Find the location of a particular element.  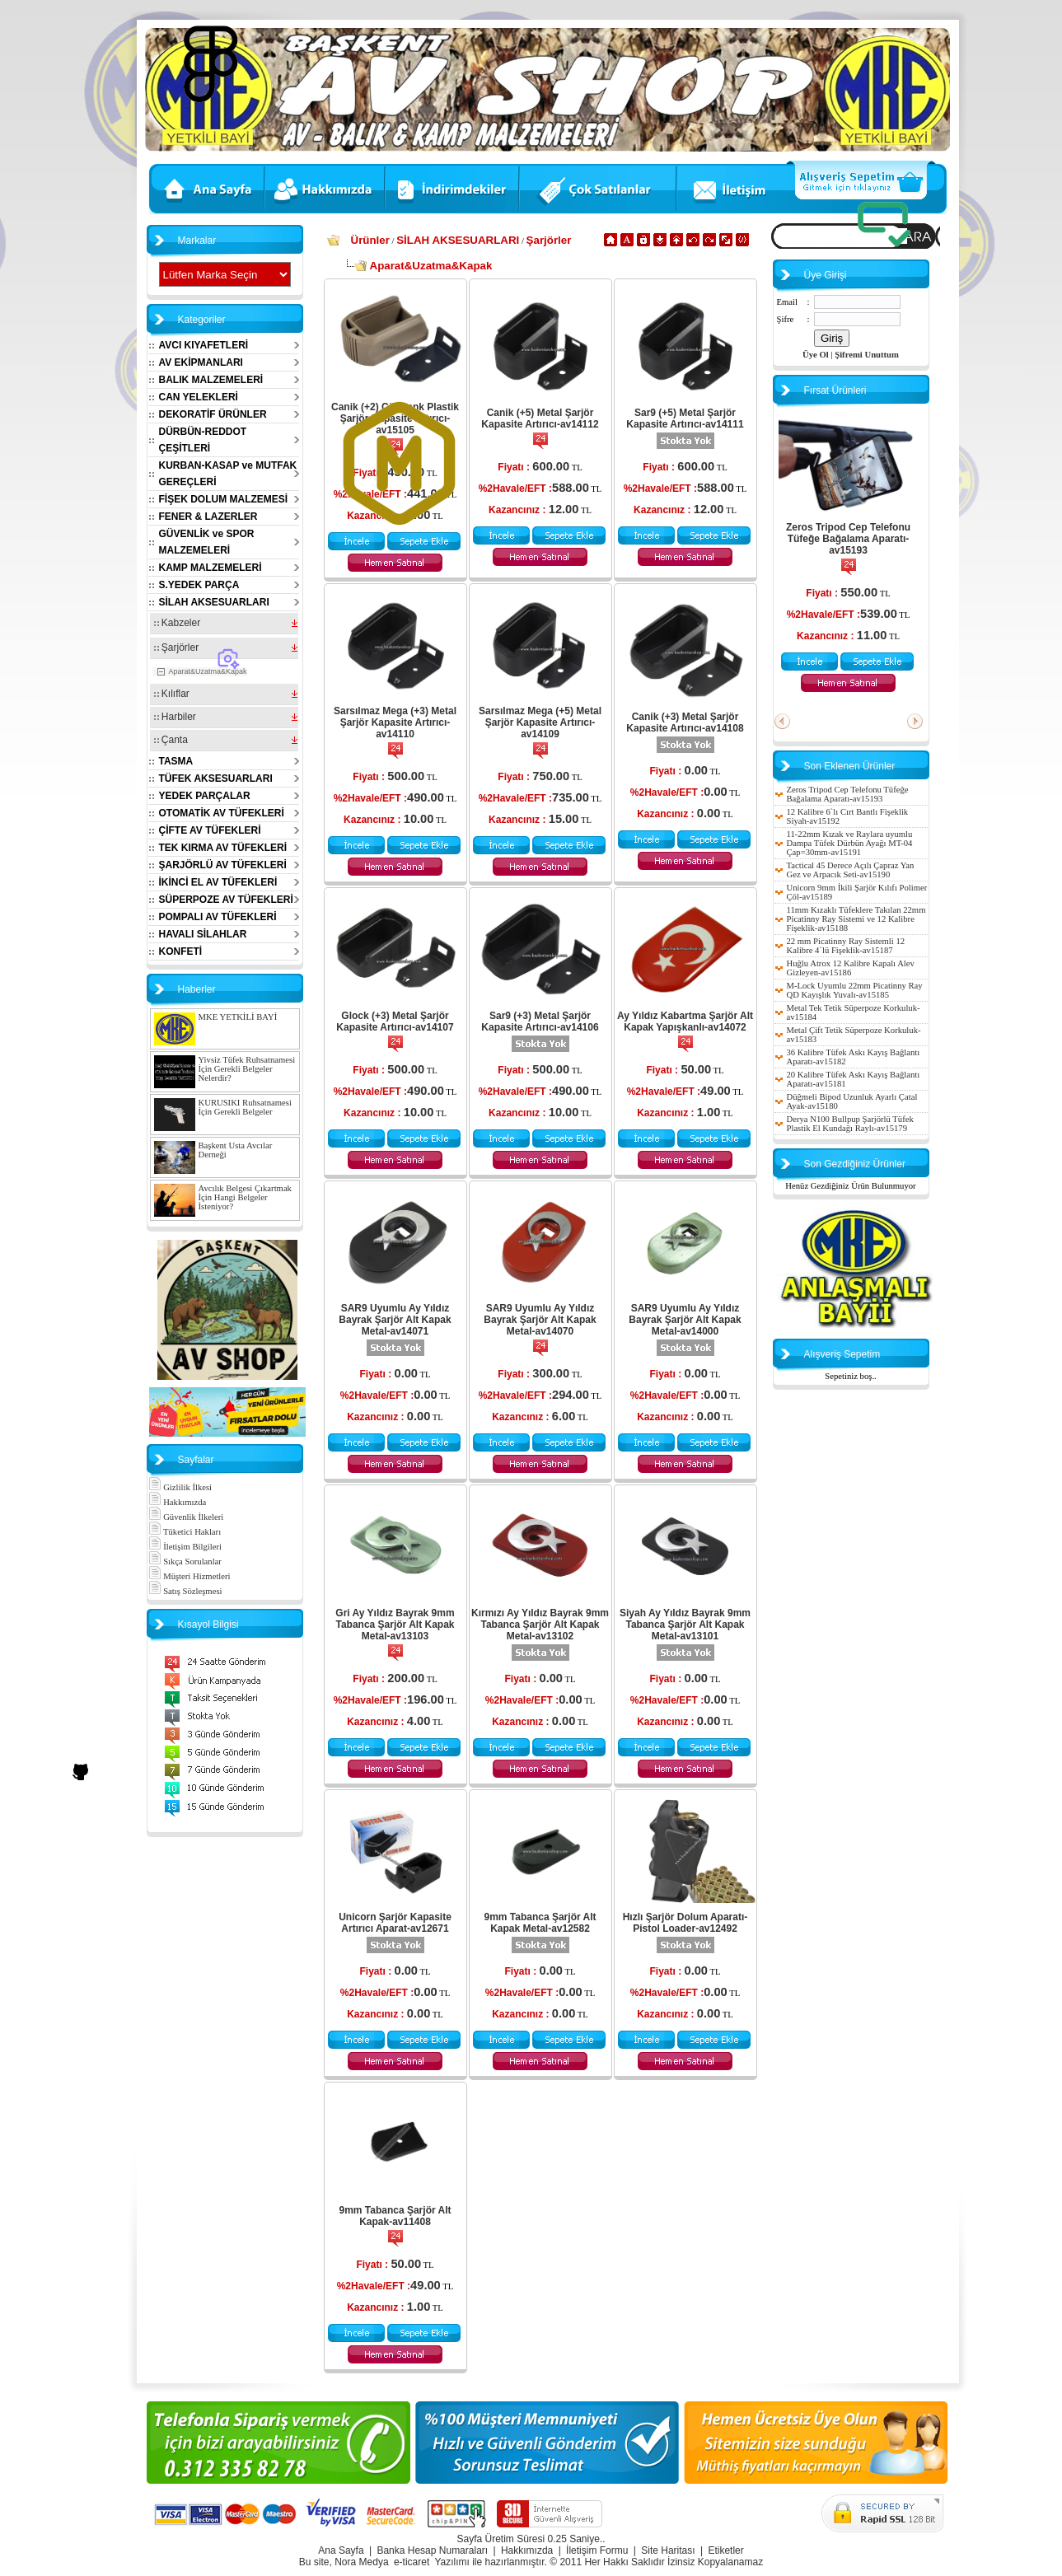

apply AI-powered photo enhancement is located at coordinates (227, 657).